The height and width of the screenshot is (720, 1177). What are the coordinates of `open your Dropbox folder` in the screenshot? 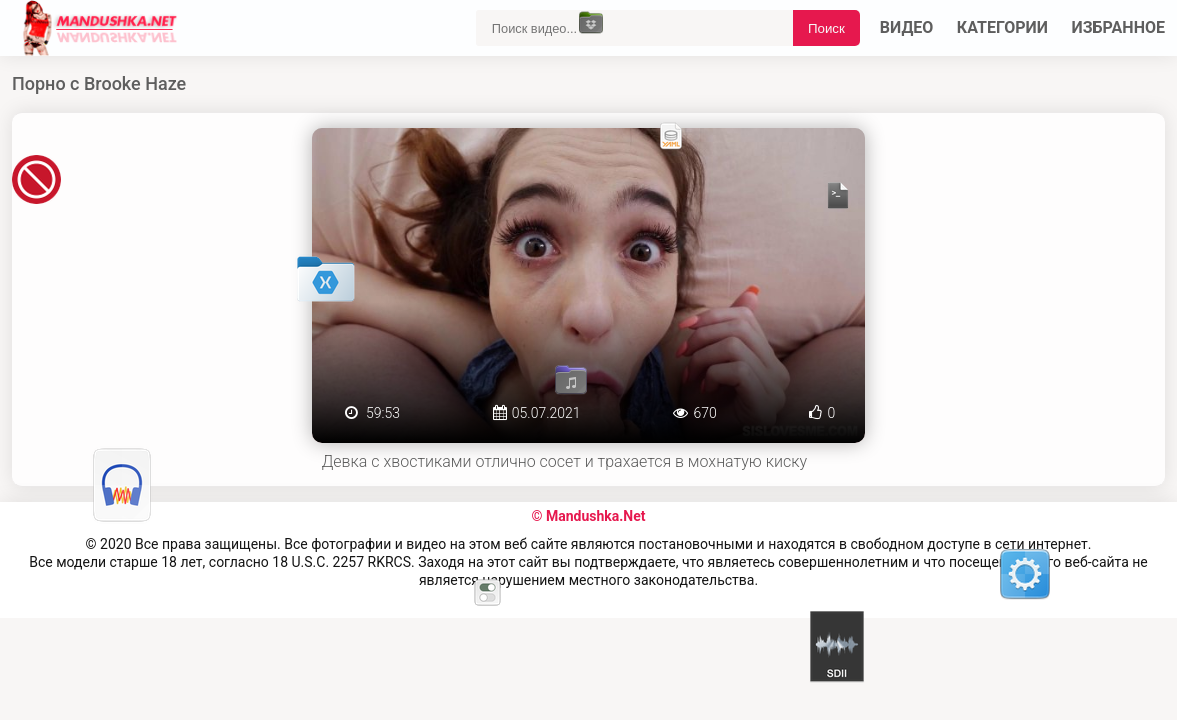 It's located at (591, 22).